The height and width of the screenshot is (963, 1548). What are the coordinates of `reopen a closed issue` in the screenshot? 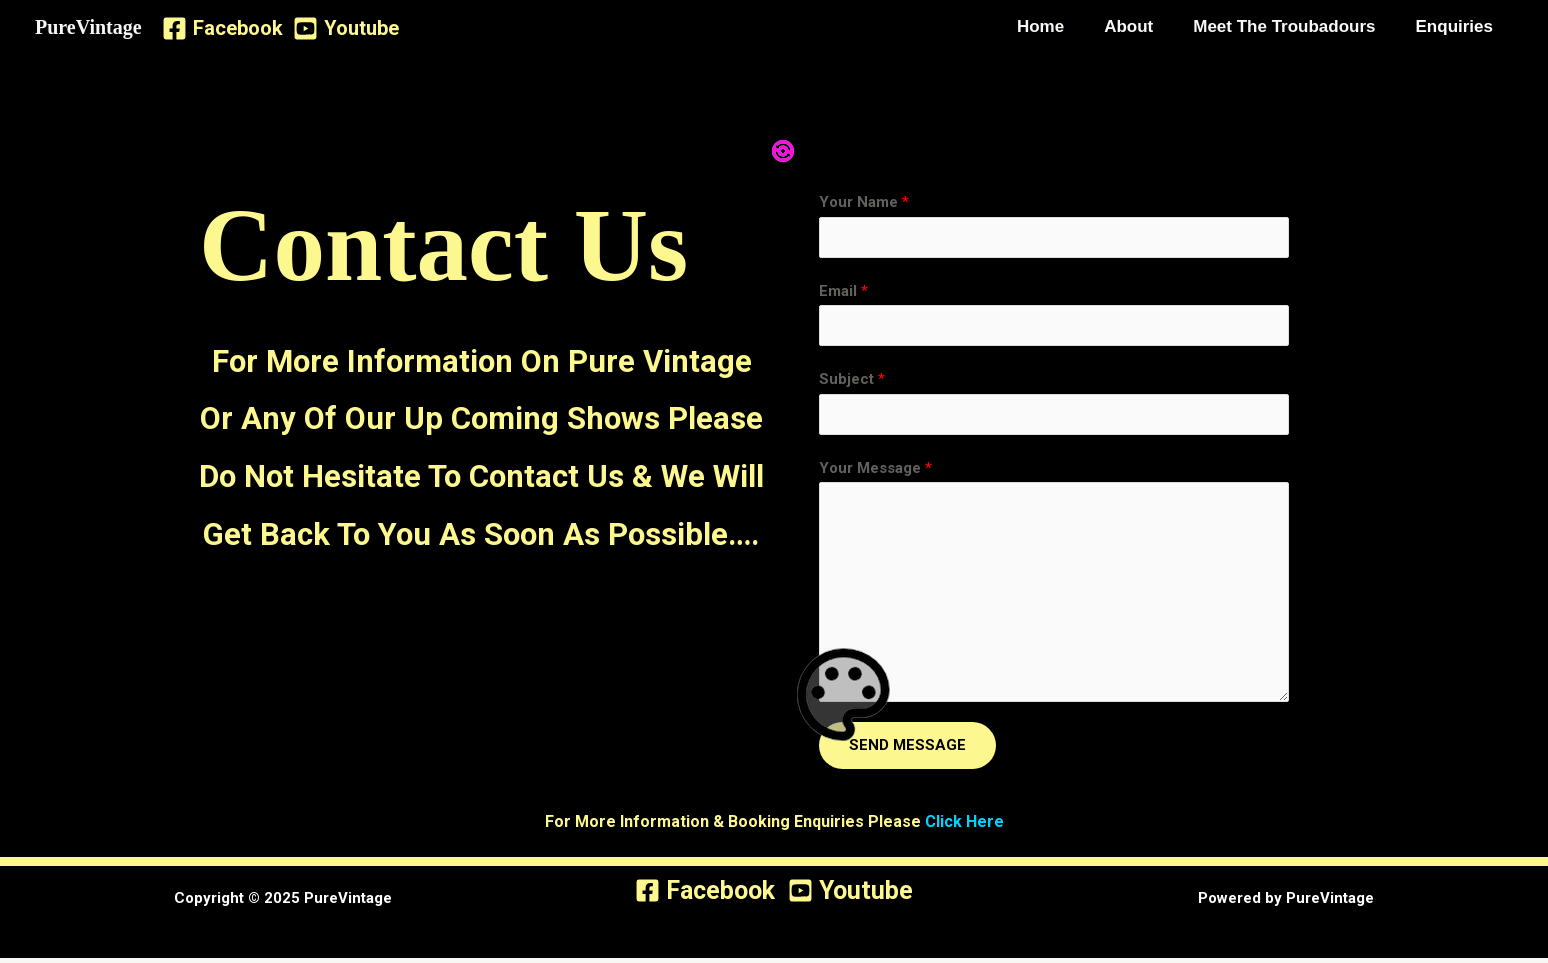 It's located at (783, 151).